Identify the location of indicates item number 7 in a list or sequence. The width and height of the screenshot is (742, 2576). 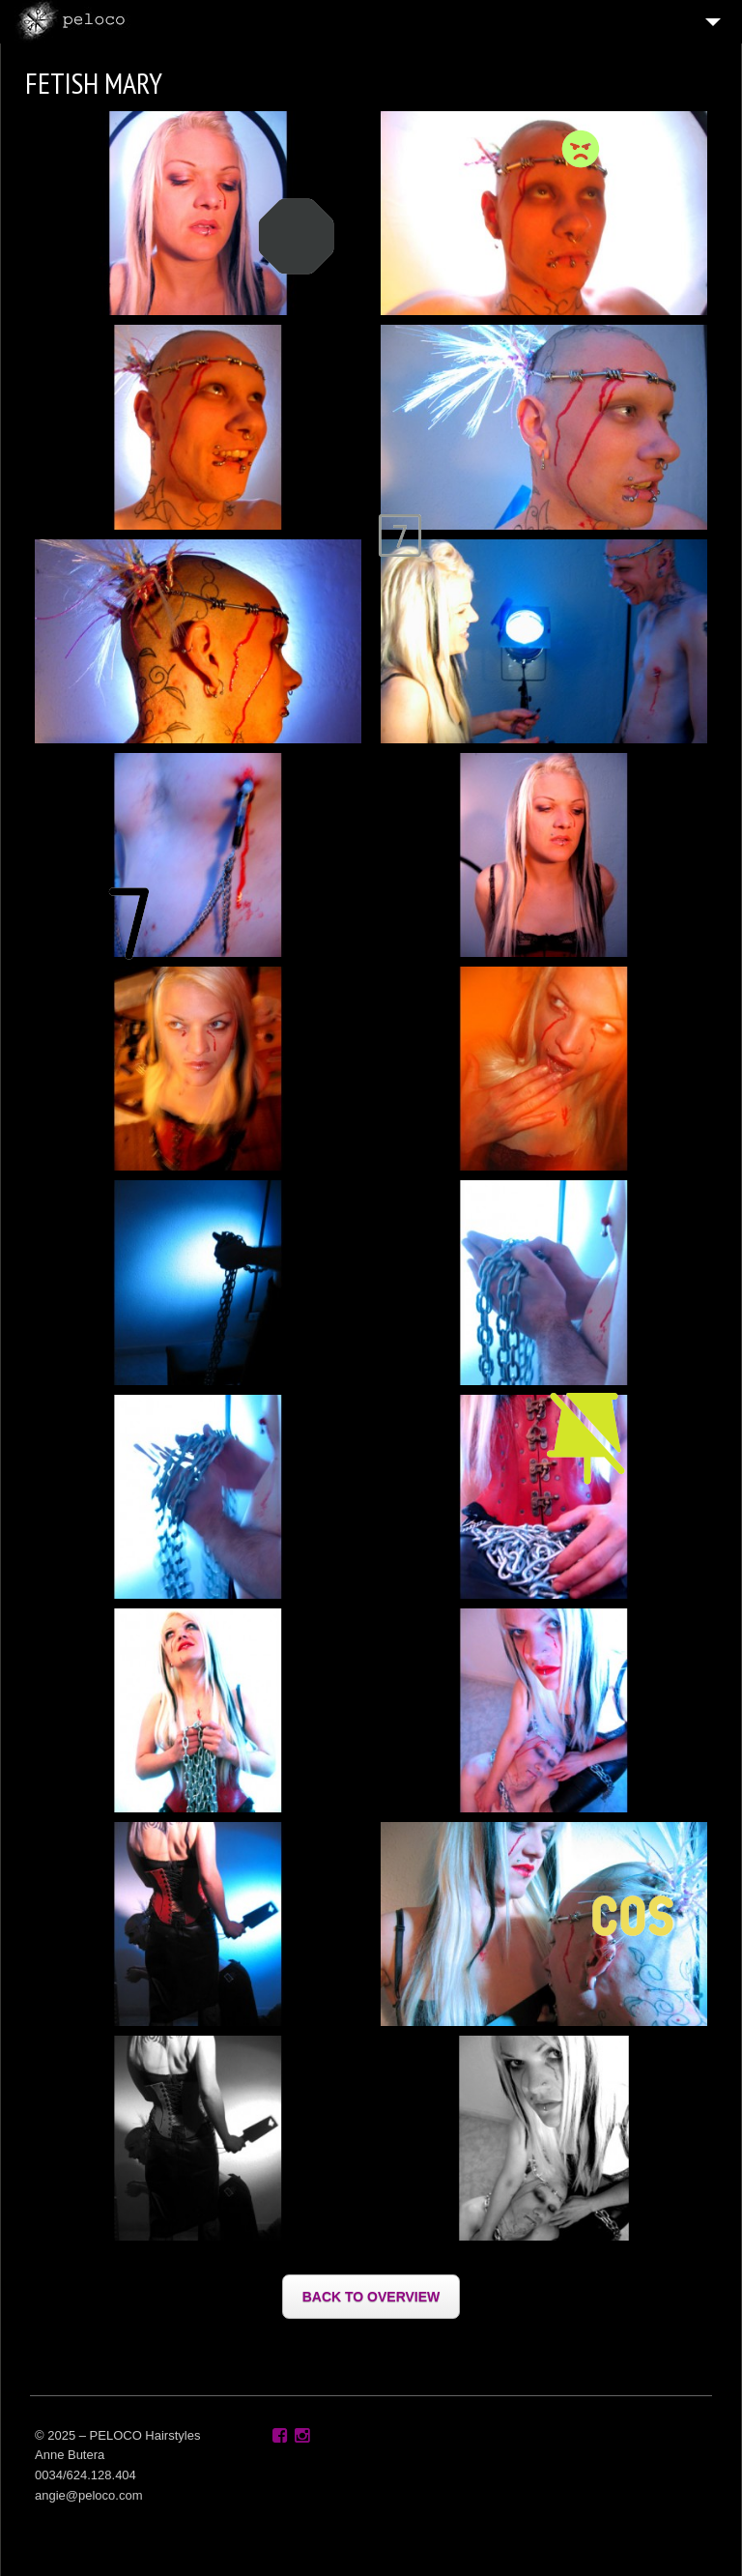
(128, 923).